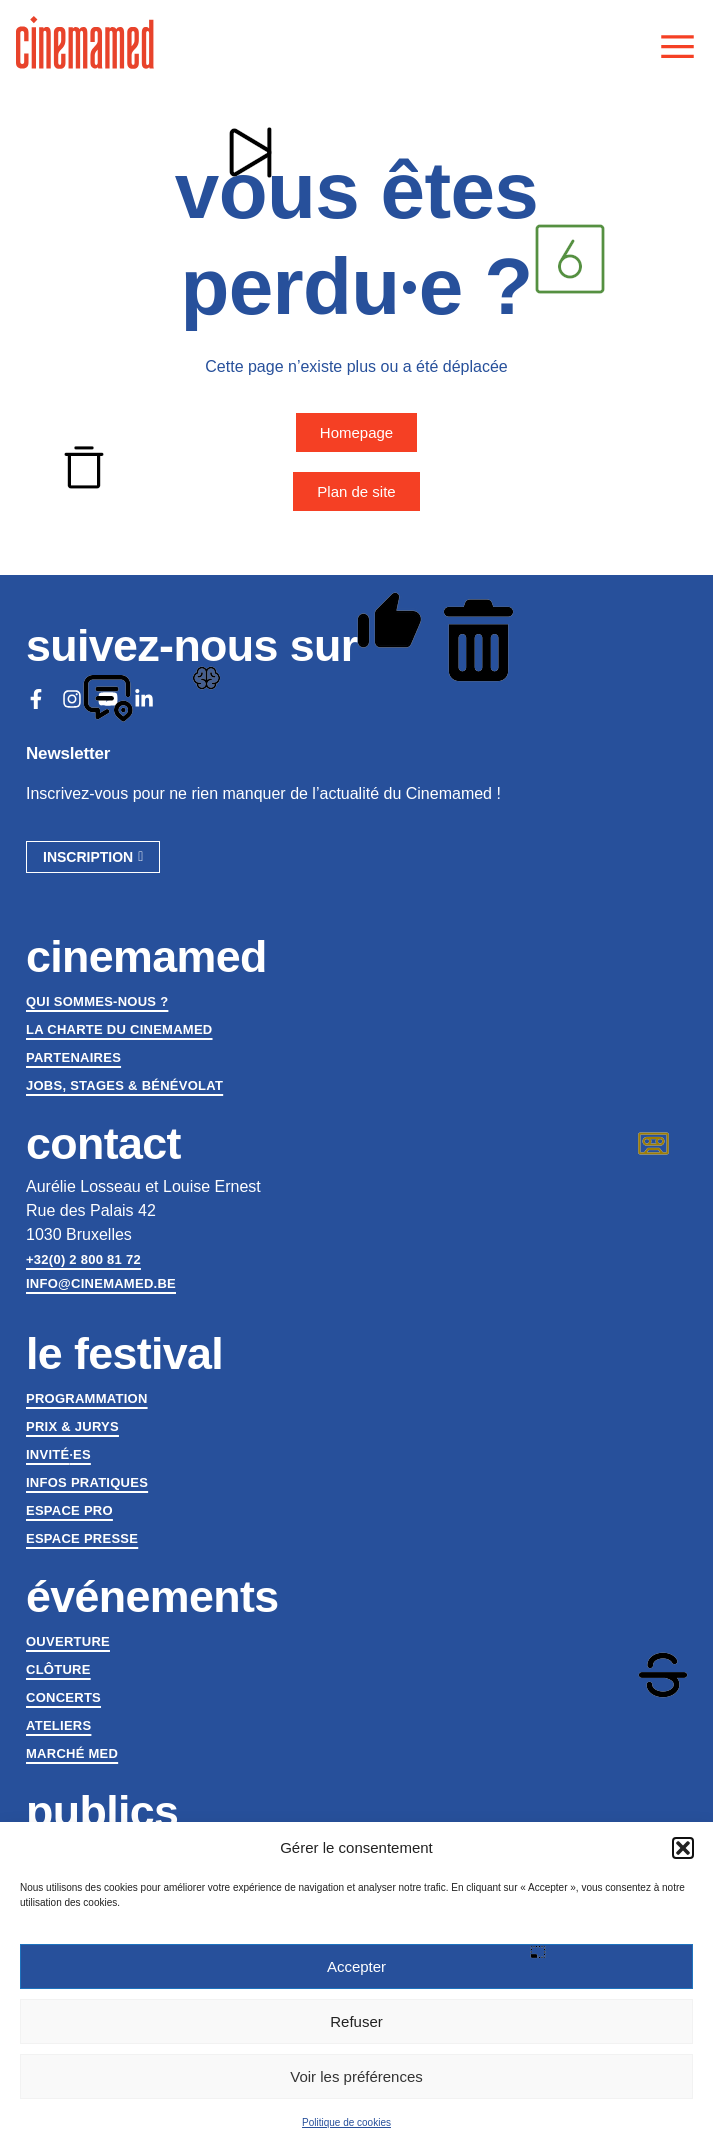 The width and height of the screenshot is (713, 2148). I want to click on like or upvote content, so click(389, 622).